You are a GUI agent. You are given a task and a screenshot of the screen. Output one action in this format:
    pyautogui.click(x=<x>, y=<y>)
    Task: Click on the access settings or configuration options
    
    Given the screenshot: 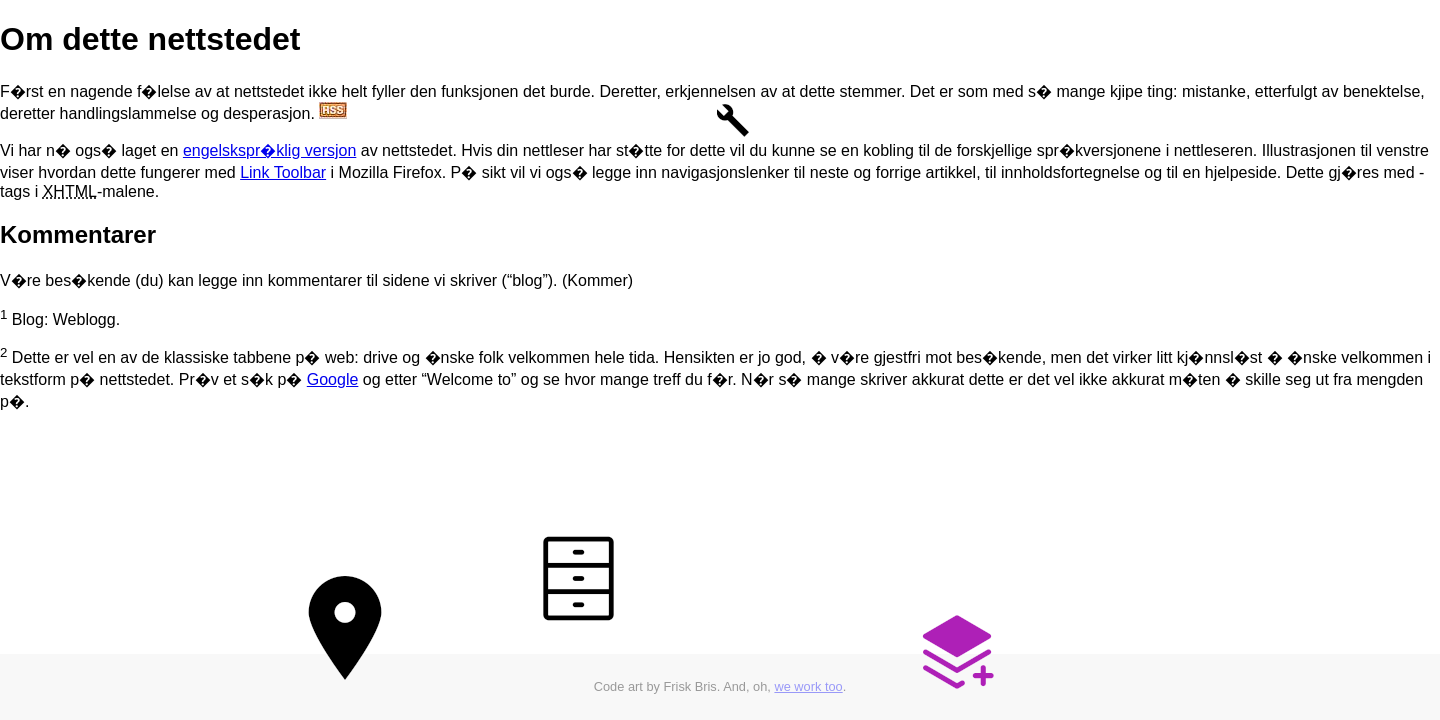 What is the action you would take?
    pyautogui.click(x=733, y=120)
    